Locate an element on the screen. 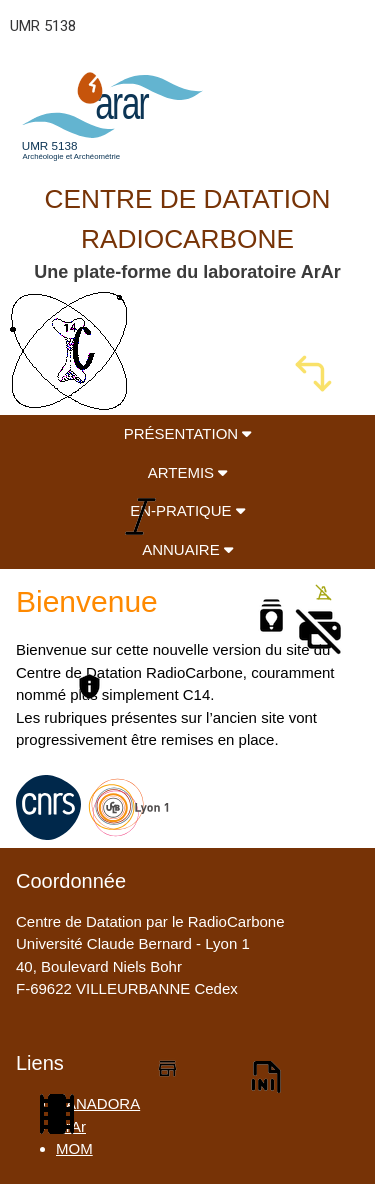 This screenshot has height=1184, width=375. browse or open the store is located at coordinates (167, 1068).